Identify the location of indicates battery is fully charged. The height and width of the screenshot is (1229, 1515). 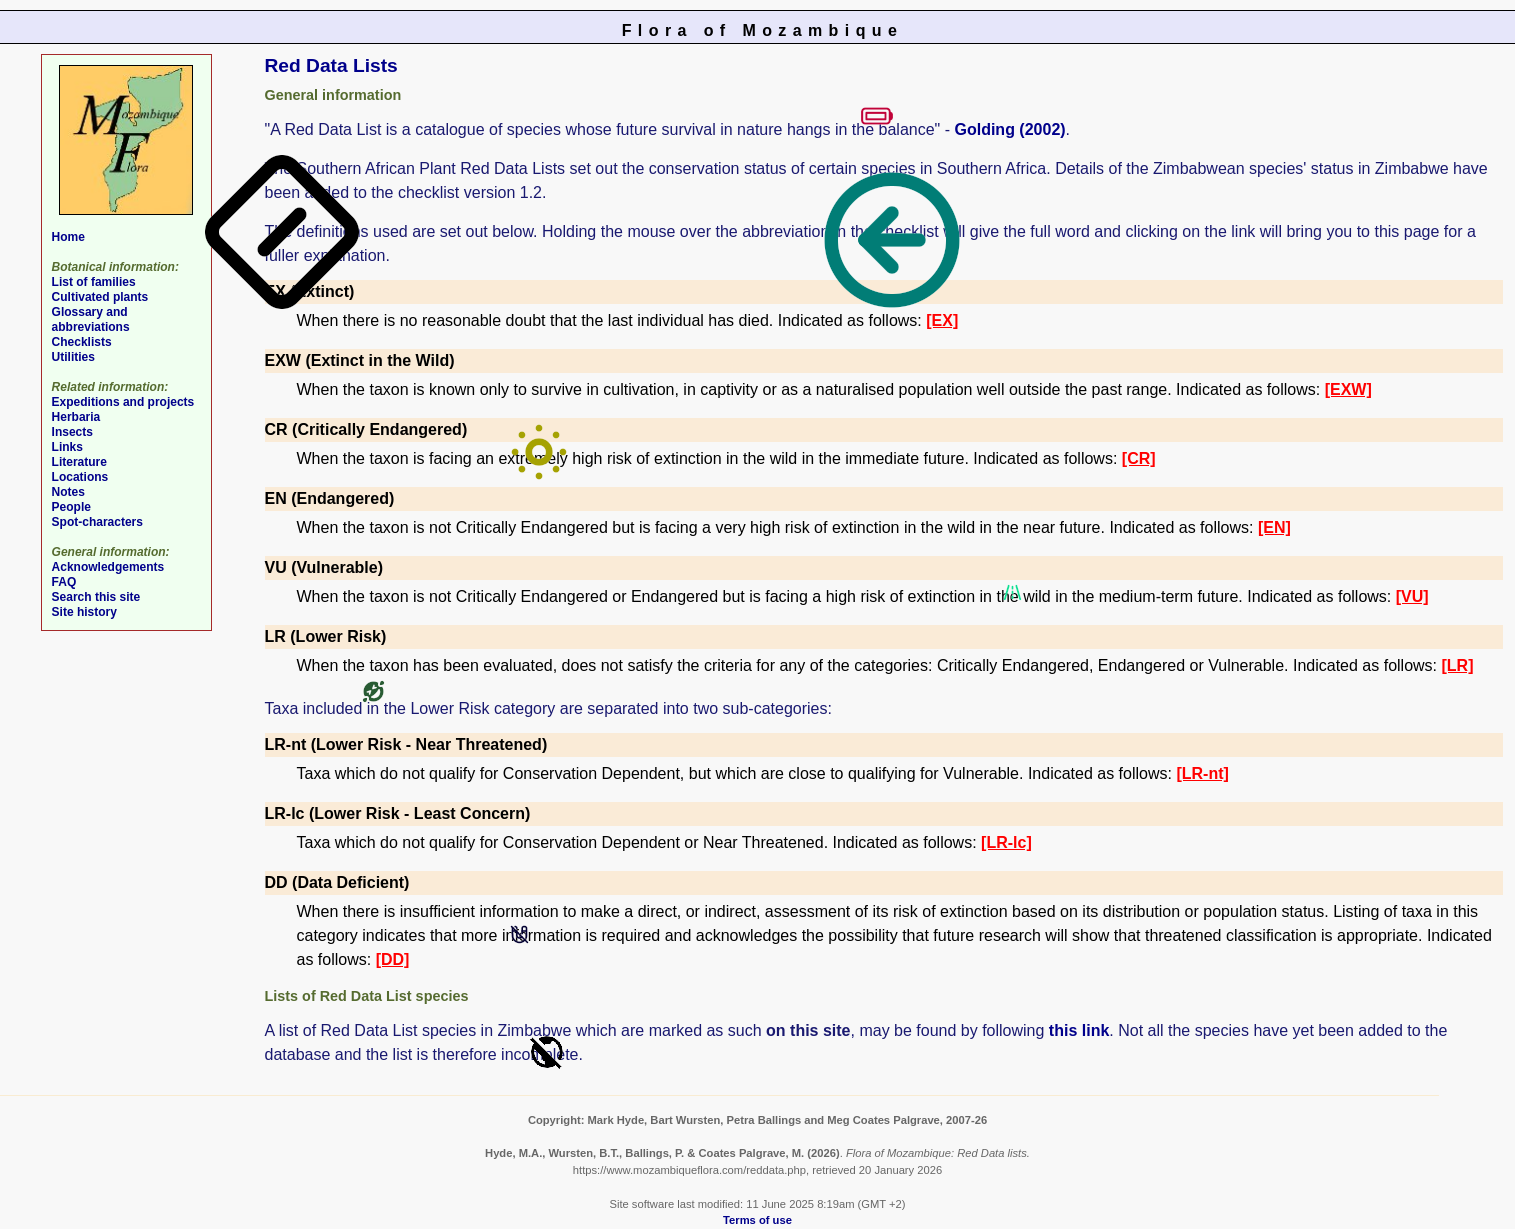
(877, 115).